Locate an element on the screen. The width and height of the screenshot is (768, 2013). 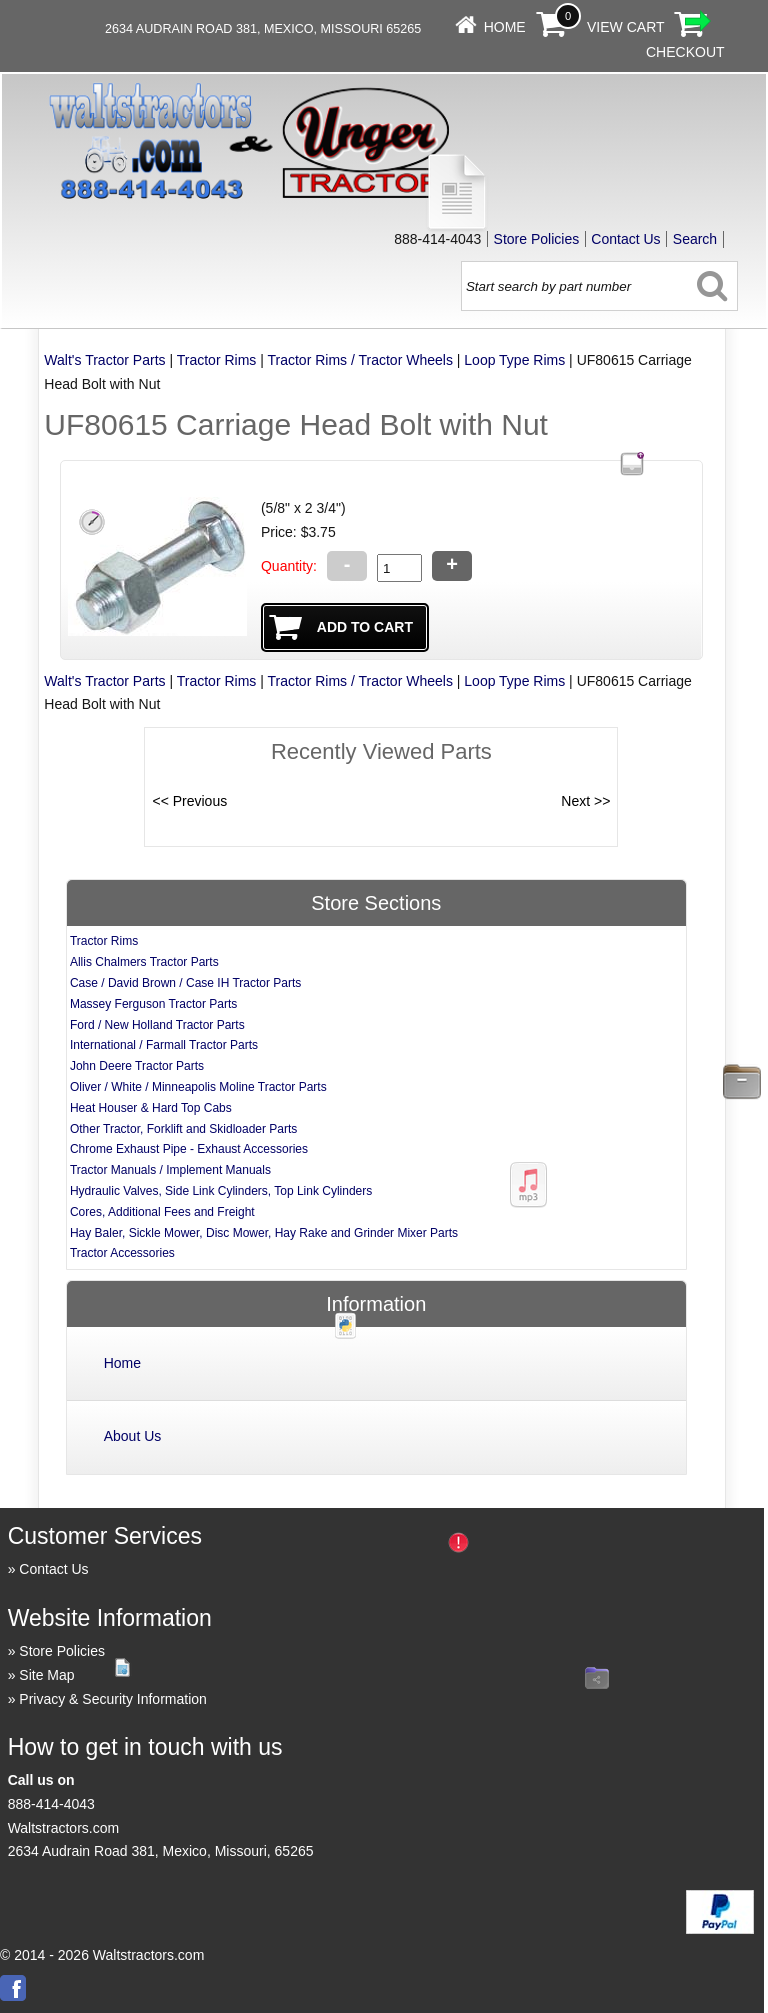
open a libreoffice web document is located at coordinates (122, 1667).